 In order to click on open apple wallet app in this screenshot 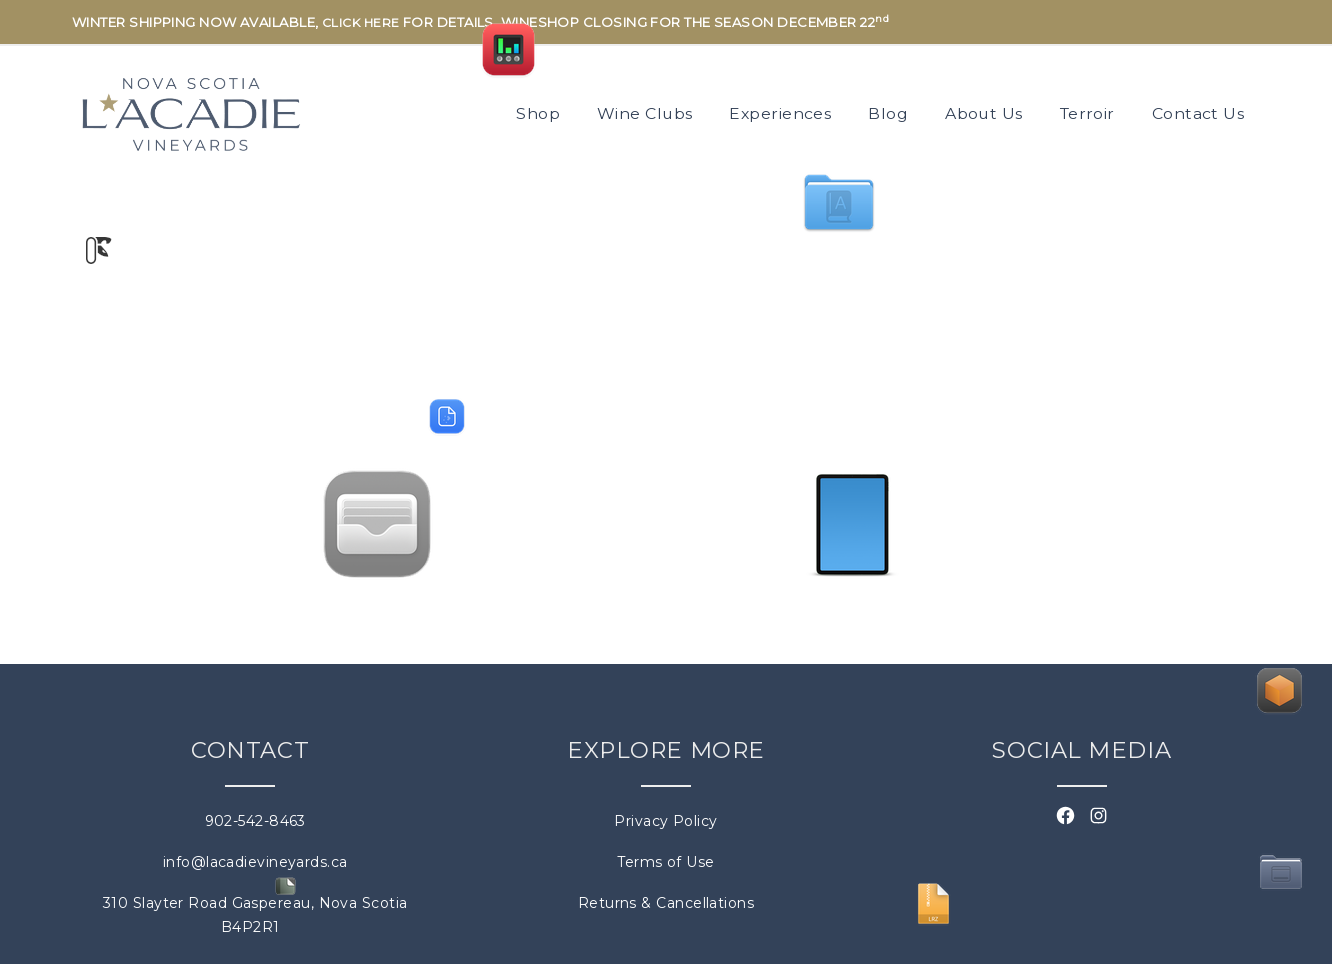, I will do `click(377, 524)`.